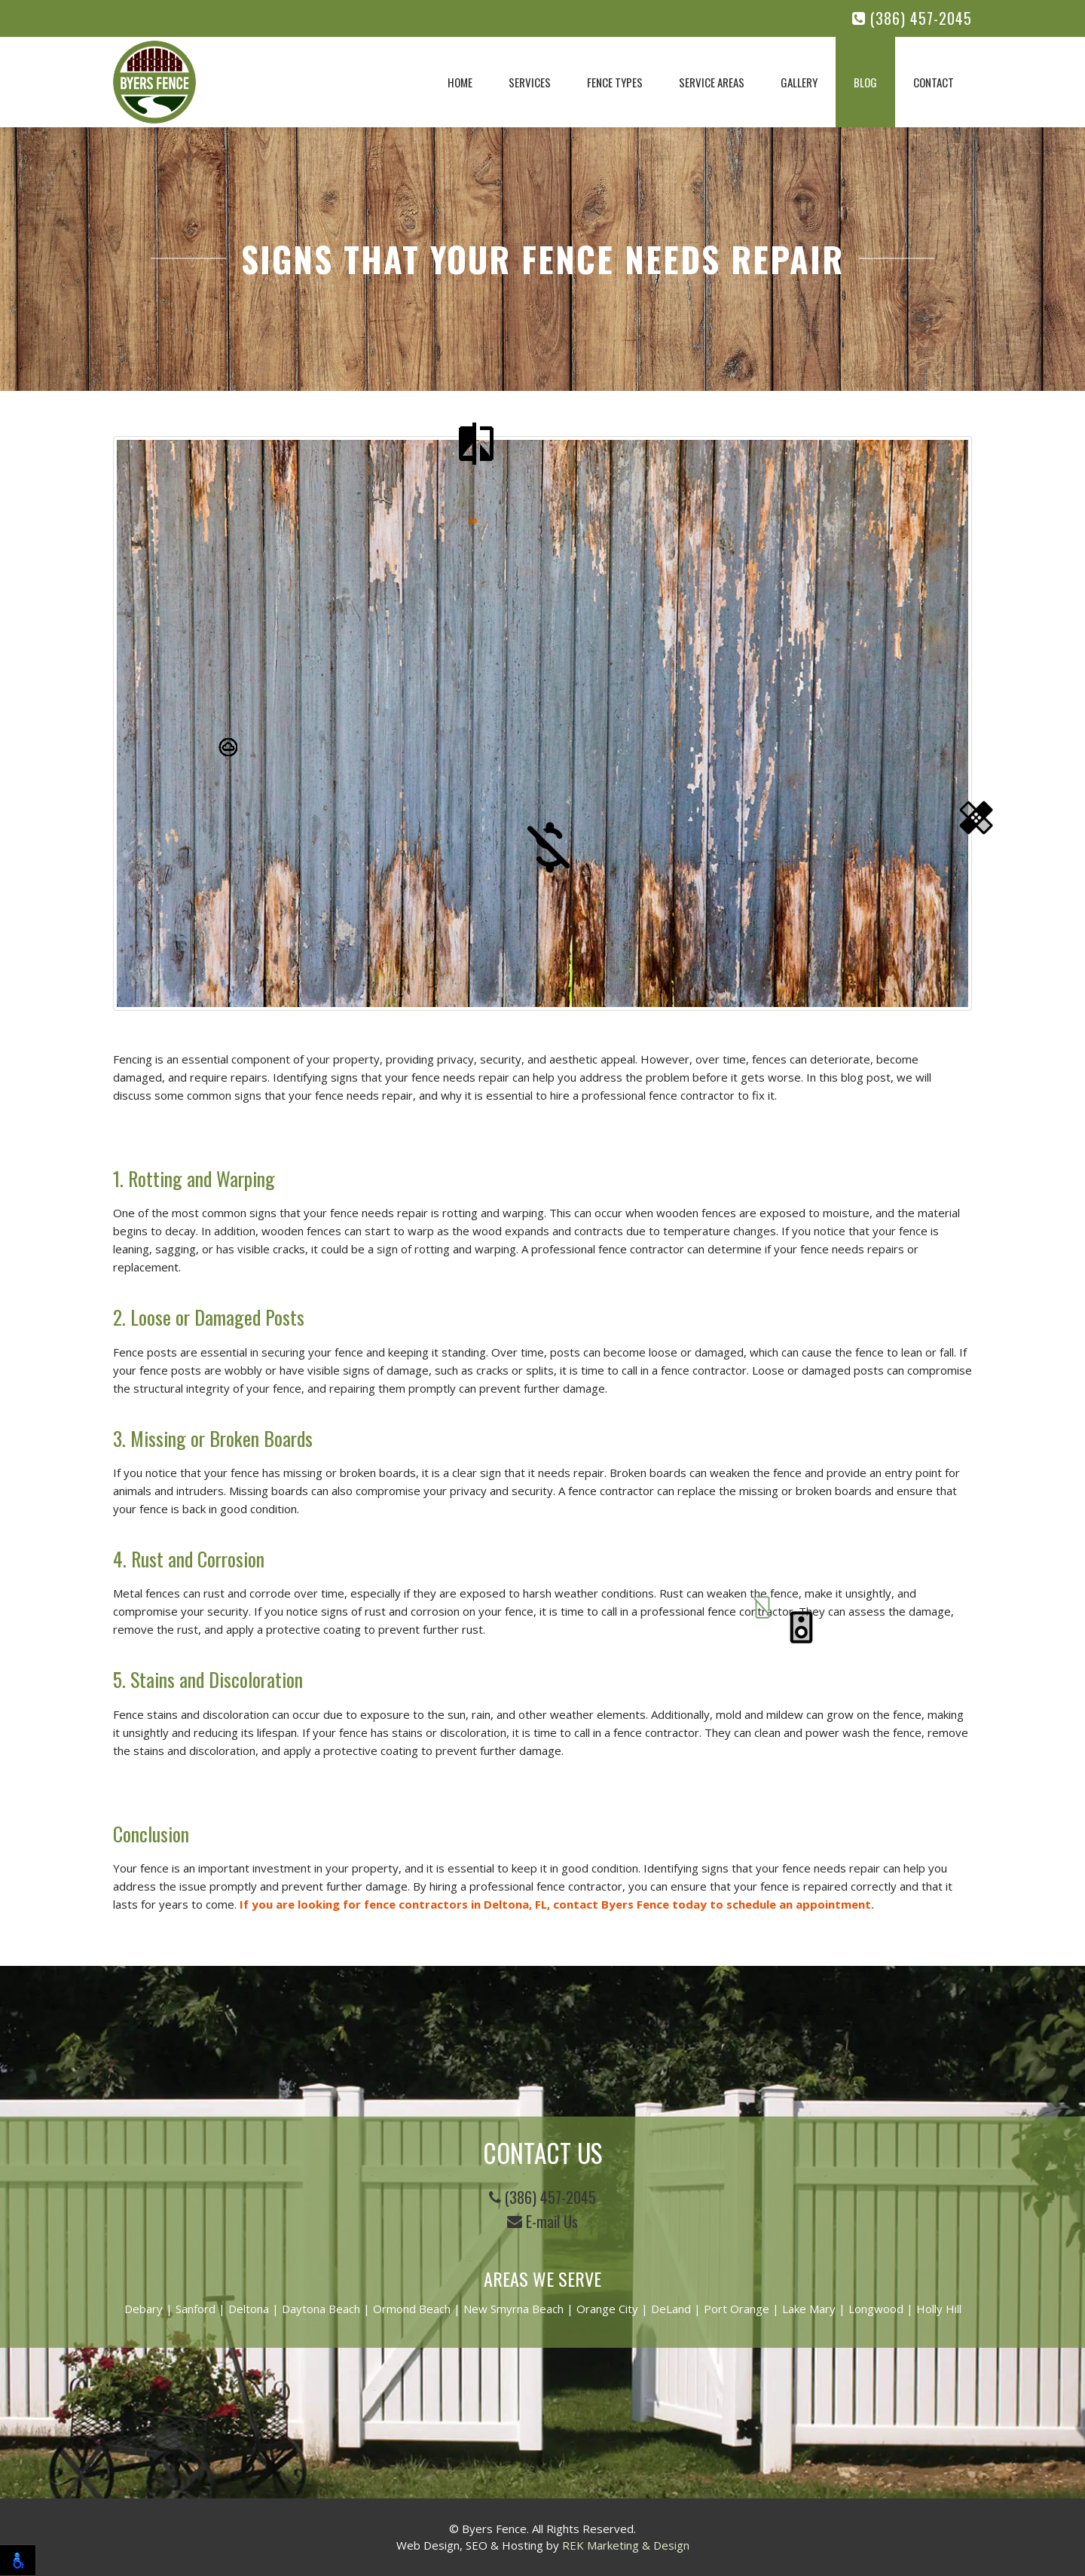 The height and width of the screenshot is (2576, 1085). Describe the element at coordinates (763, 1607) in the screenshot. I see `mobile device unavailable or disabled` at that location.